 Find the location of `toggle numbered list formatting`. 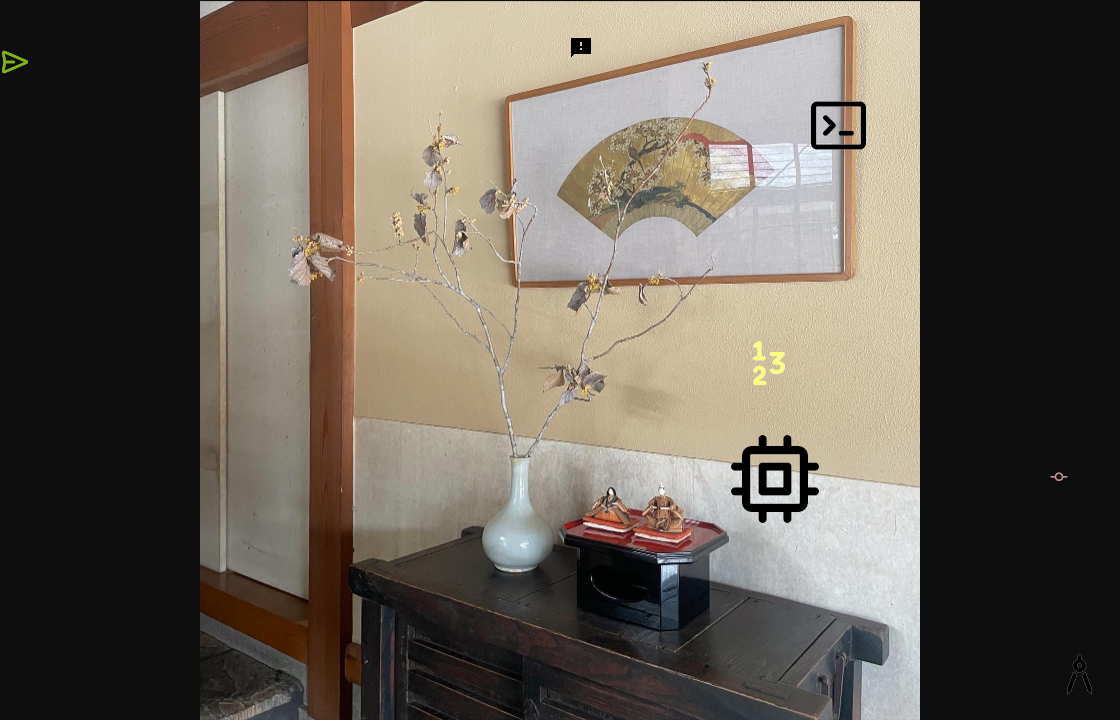

toggle numbered list formatting is located at coordinates (767, 363).